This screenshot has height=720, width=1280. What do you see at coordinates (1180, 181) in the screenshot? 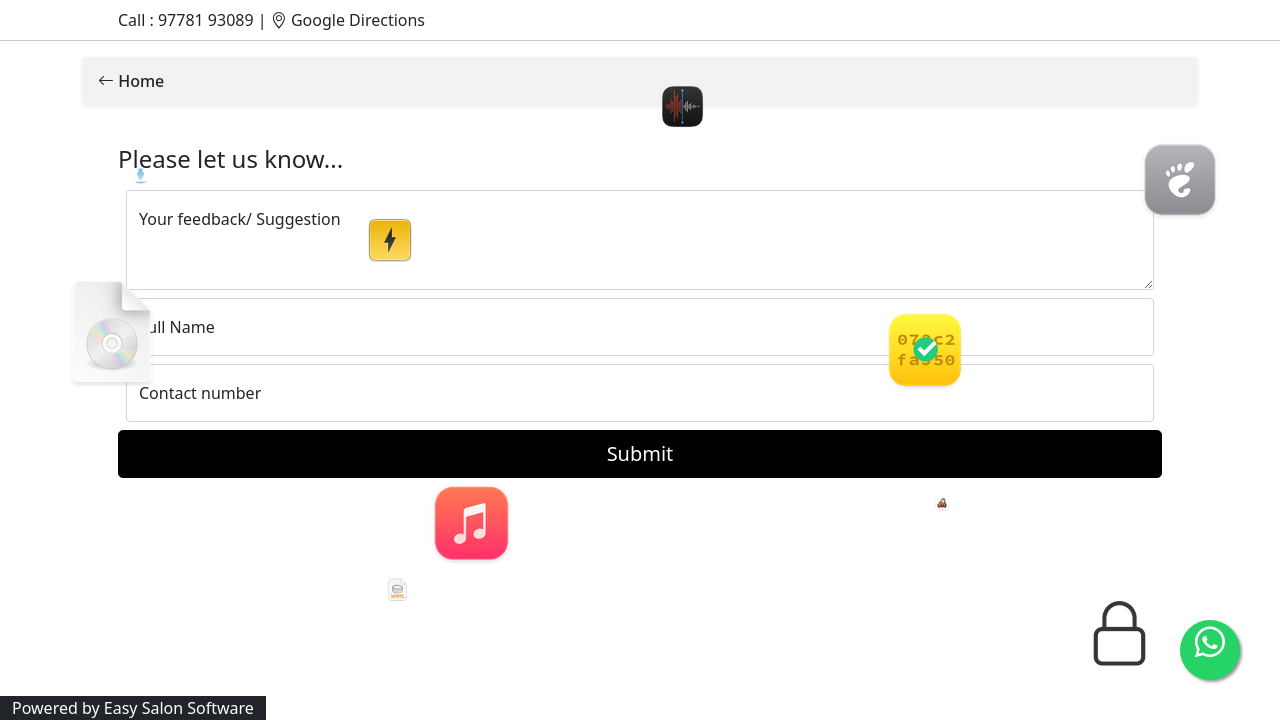
I see `access GNOME desktop configuration settings` at bounding box center [1180, 181].